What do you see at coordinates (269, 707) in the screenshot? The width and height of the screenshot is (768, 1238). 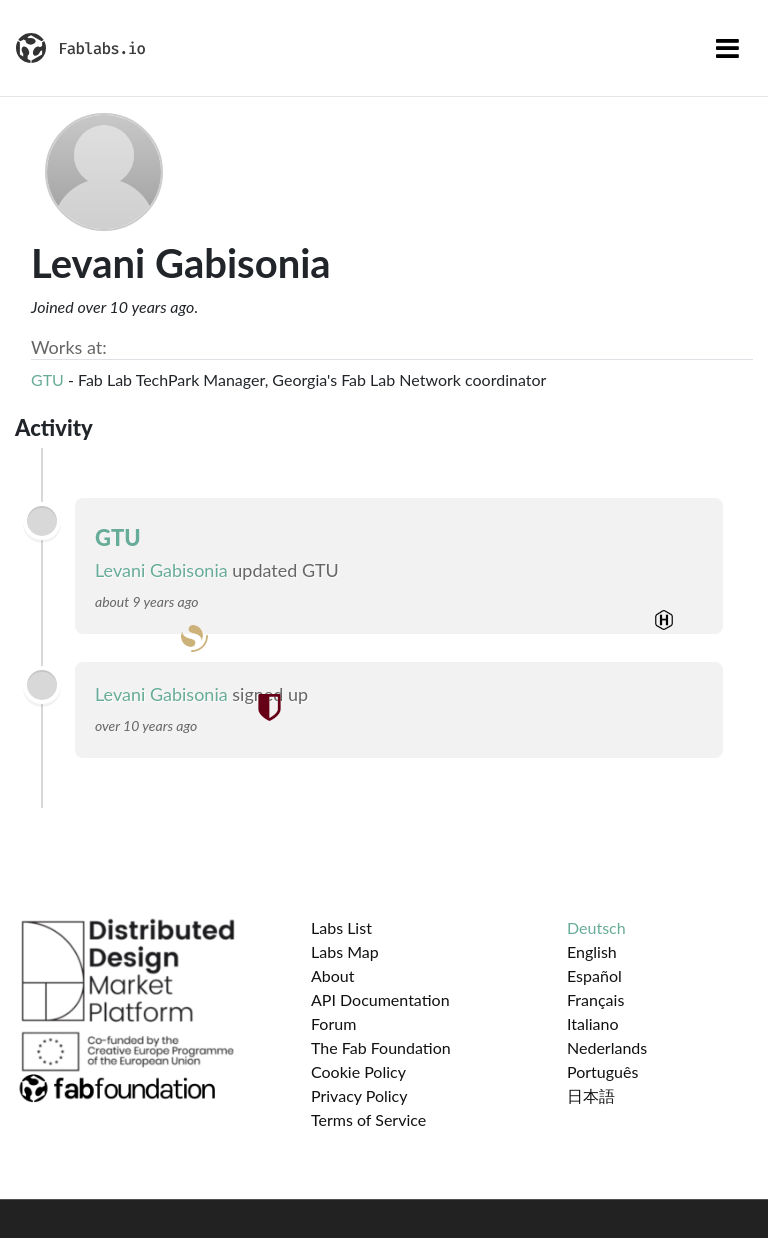 I see `open bitwarden password manager` at bounding box center [269, 707].